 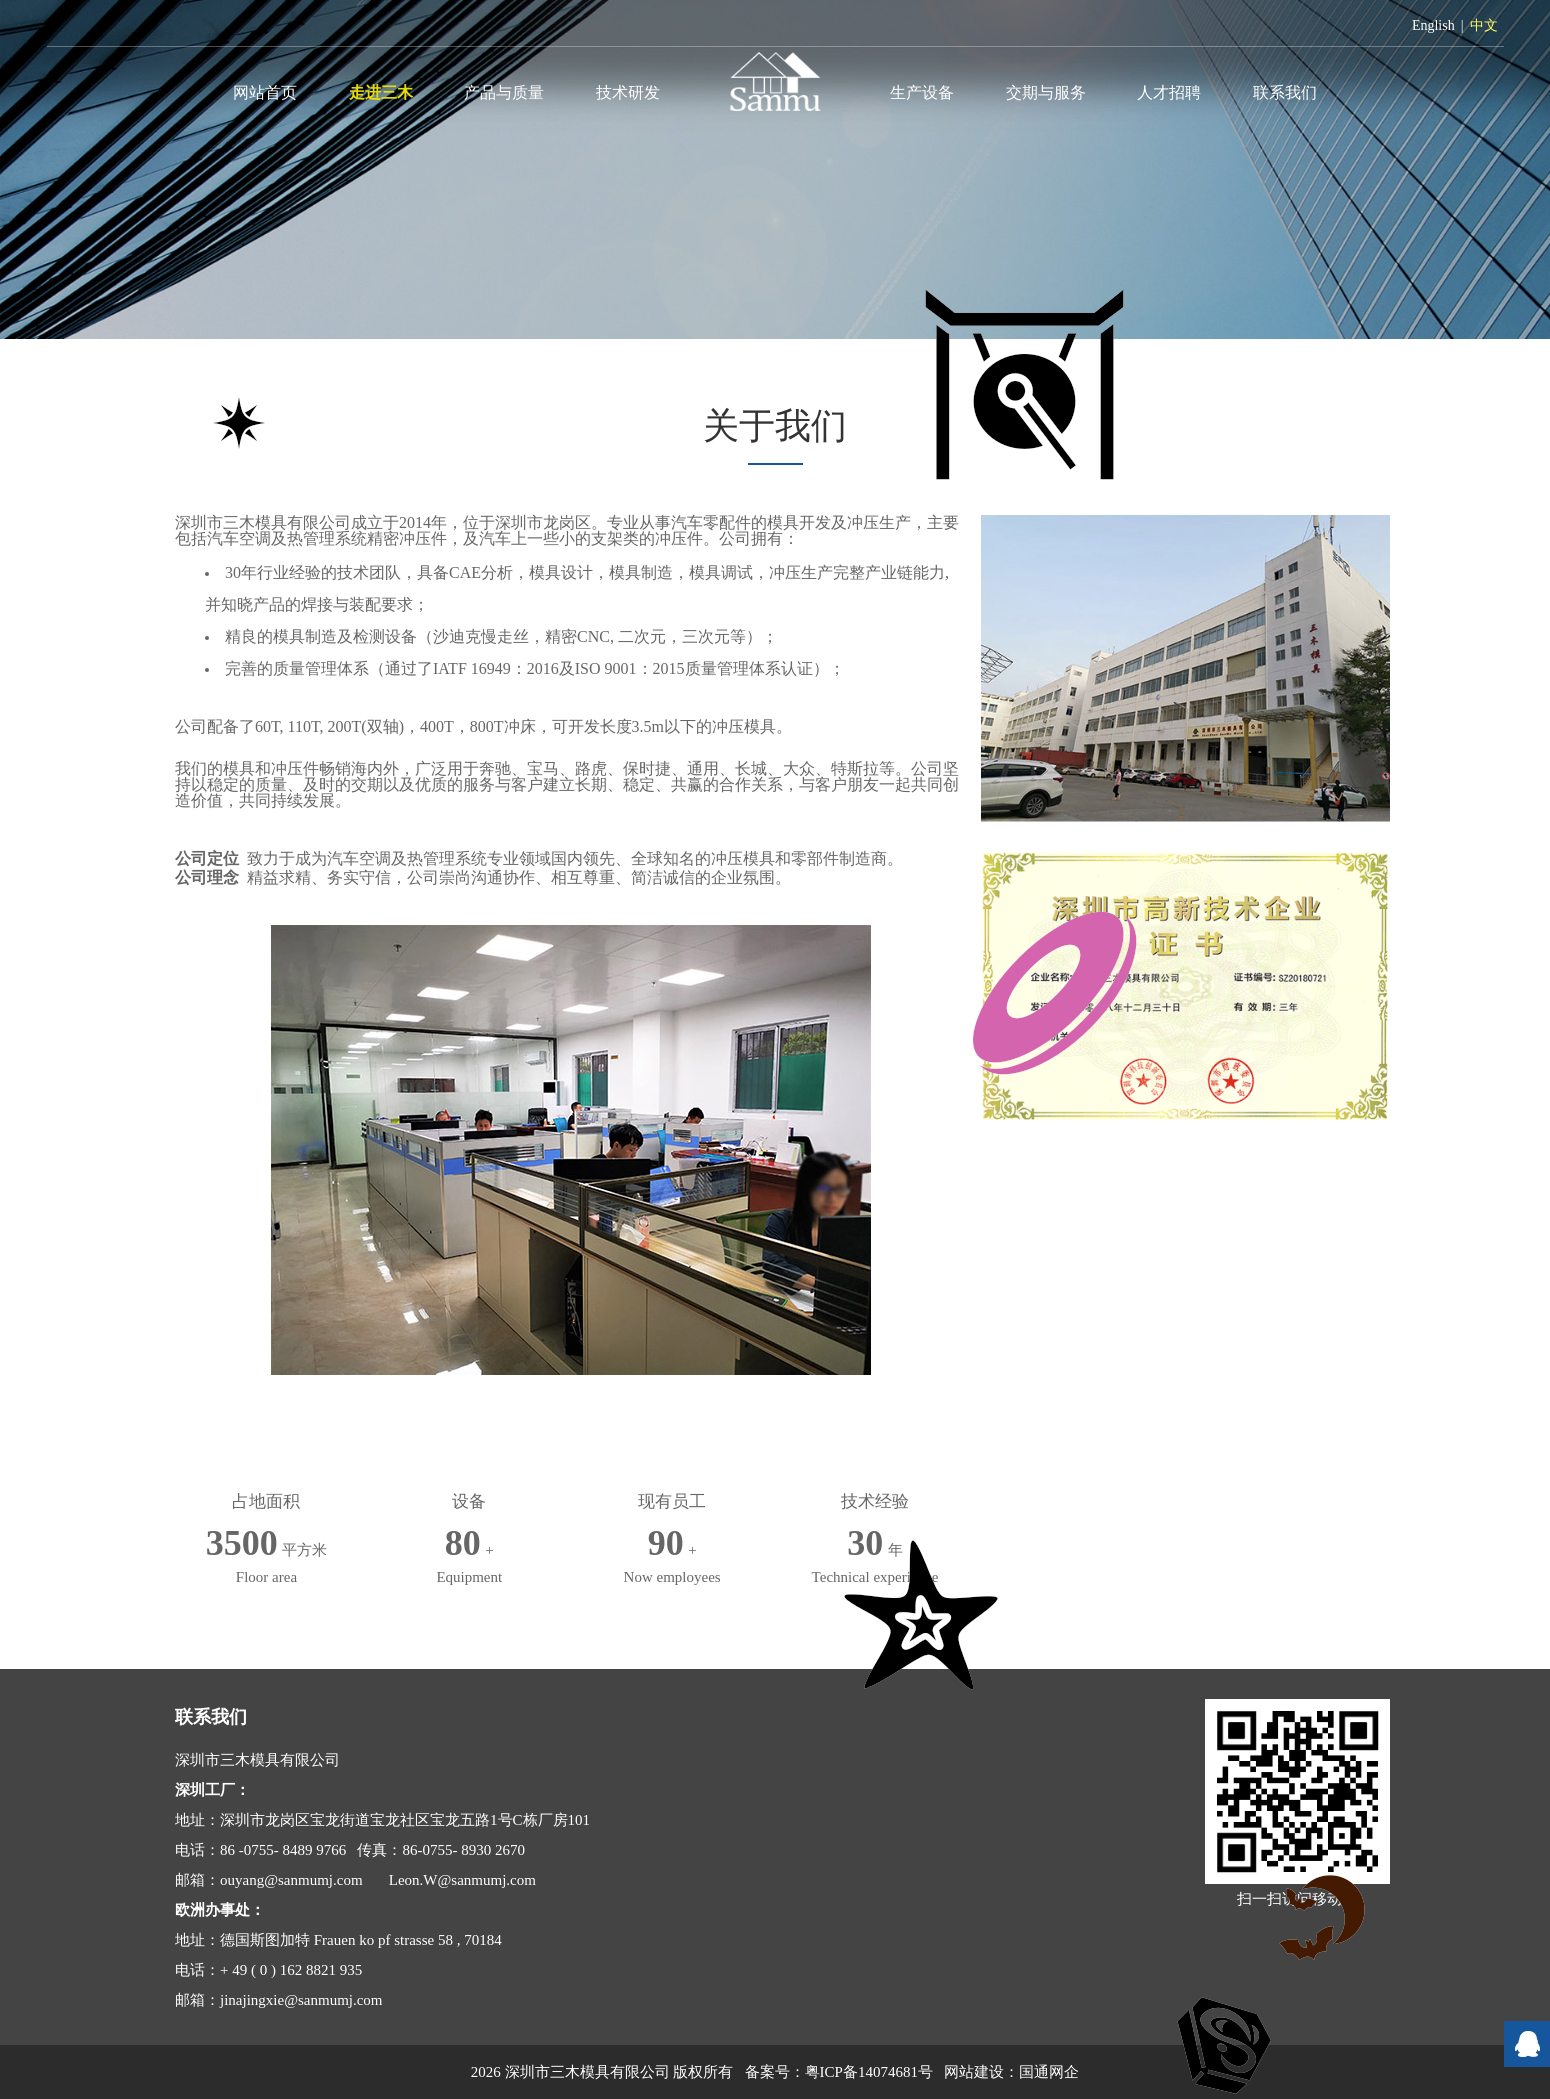 What do you see at coordinates (1054, 992) in the screenshot?
I see `play a frisbee or disc golf game` at bounding box center [1054, 992].